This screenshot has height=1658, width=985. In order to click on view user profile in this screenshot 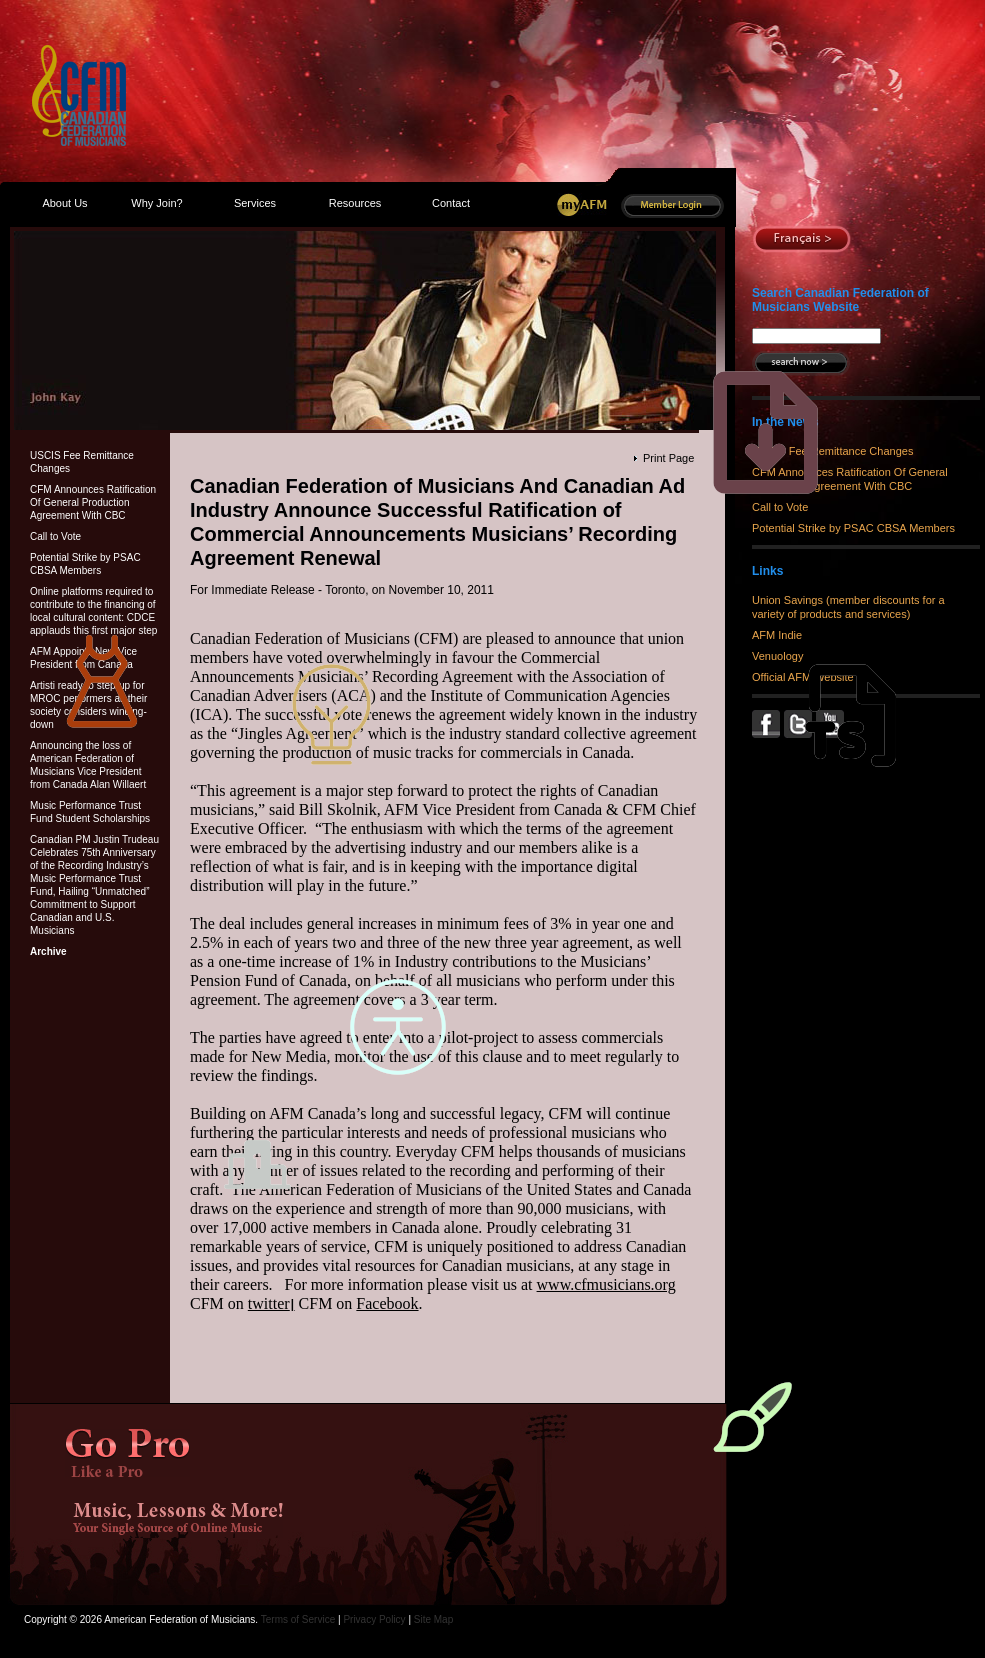, I will do `click(398, 1027)`.